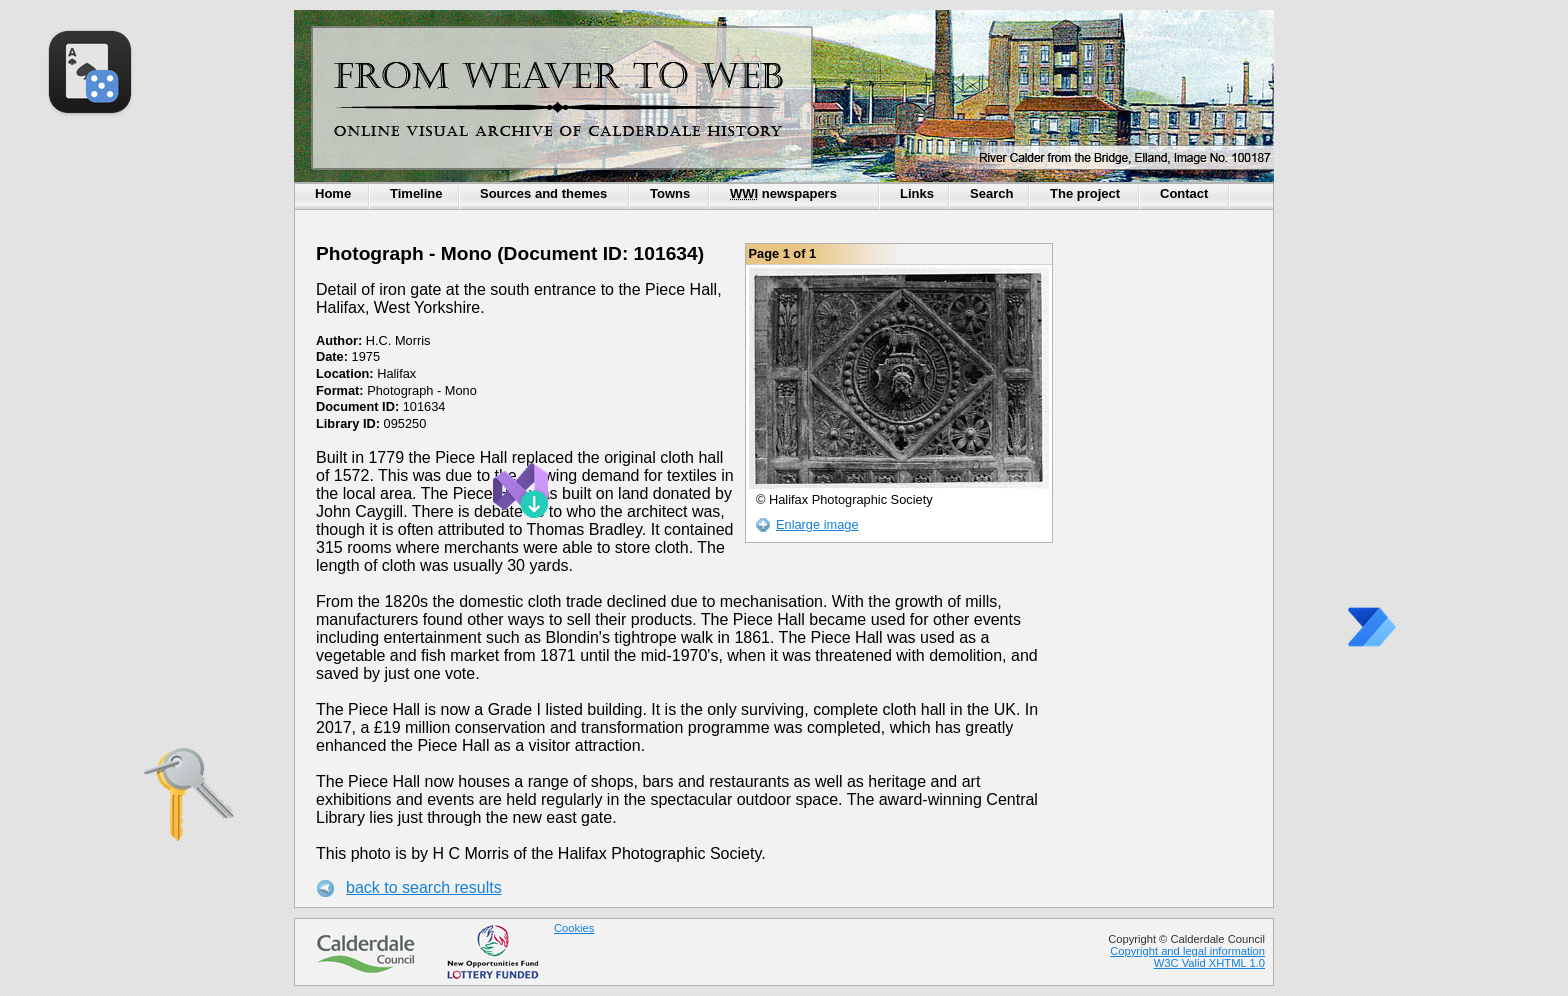  I want to click on open microsoft power automate, so click(1372, 627).